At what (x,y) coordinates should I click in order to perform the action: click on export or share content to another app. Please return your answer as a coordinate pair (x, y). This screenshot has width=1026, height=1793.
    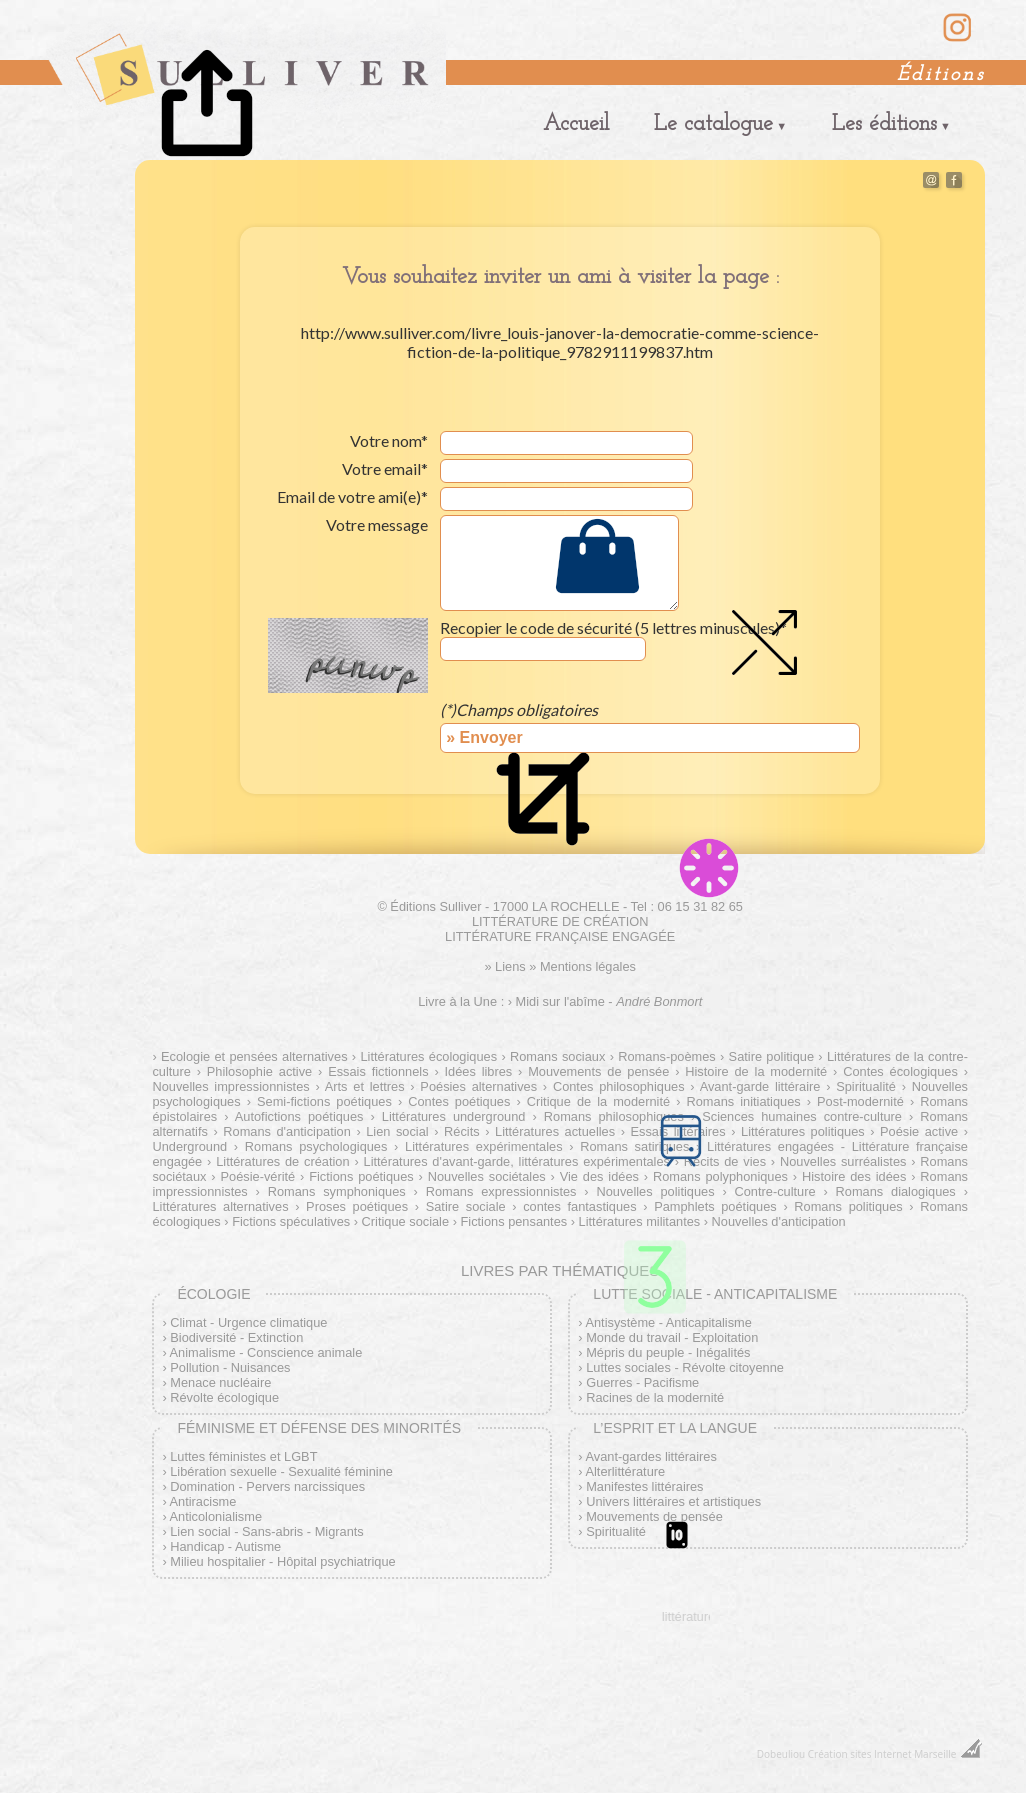
    Looking at the image, I should click on (207, 107).